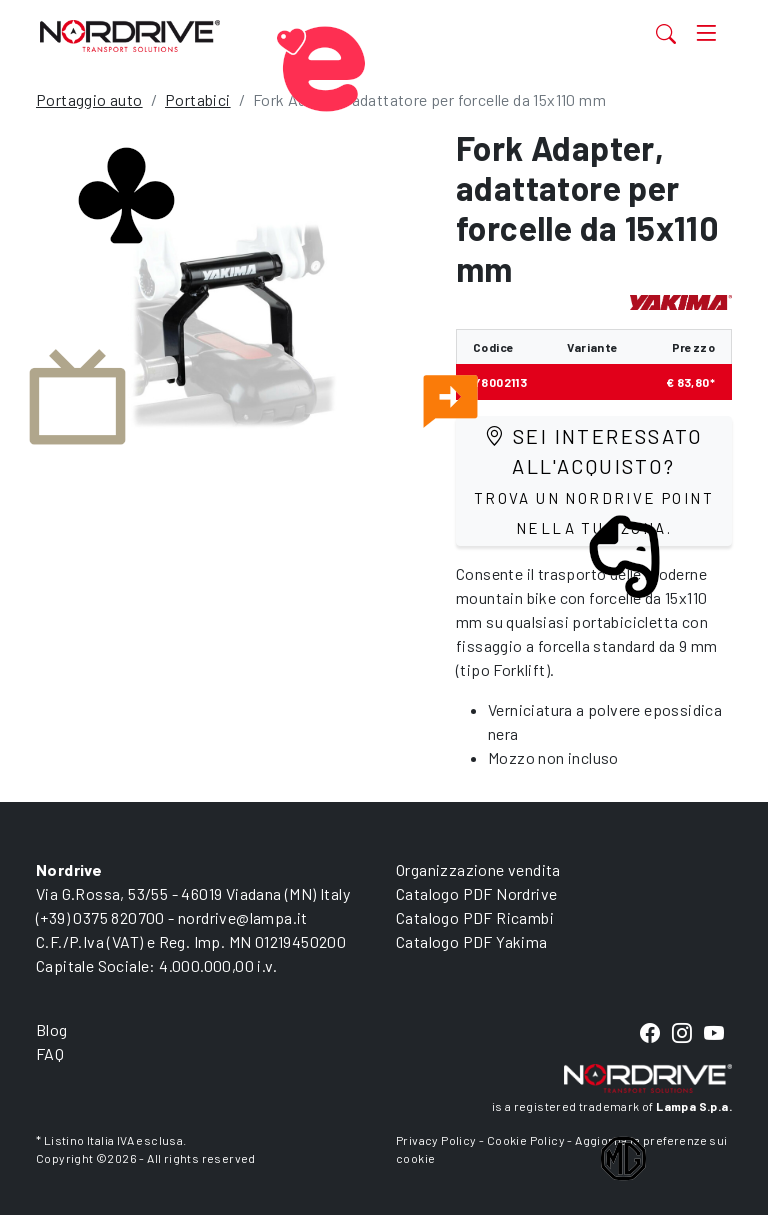  What do you see at coordinates (450, 399) in the screenshot?
I see `forward a chat message` at bounding box center [450, 399].